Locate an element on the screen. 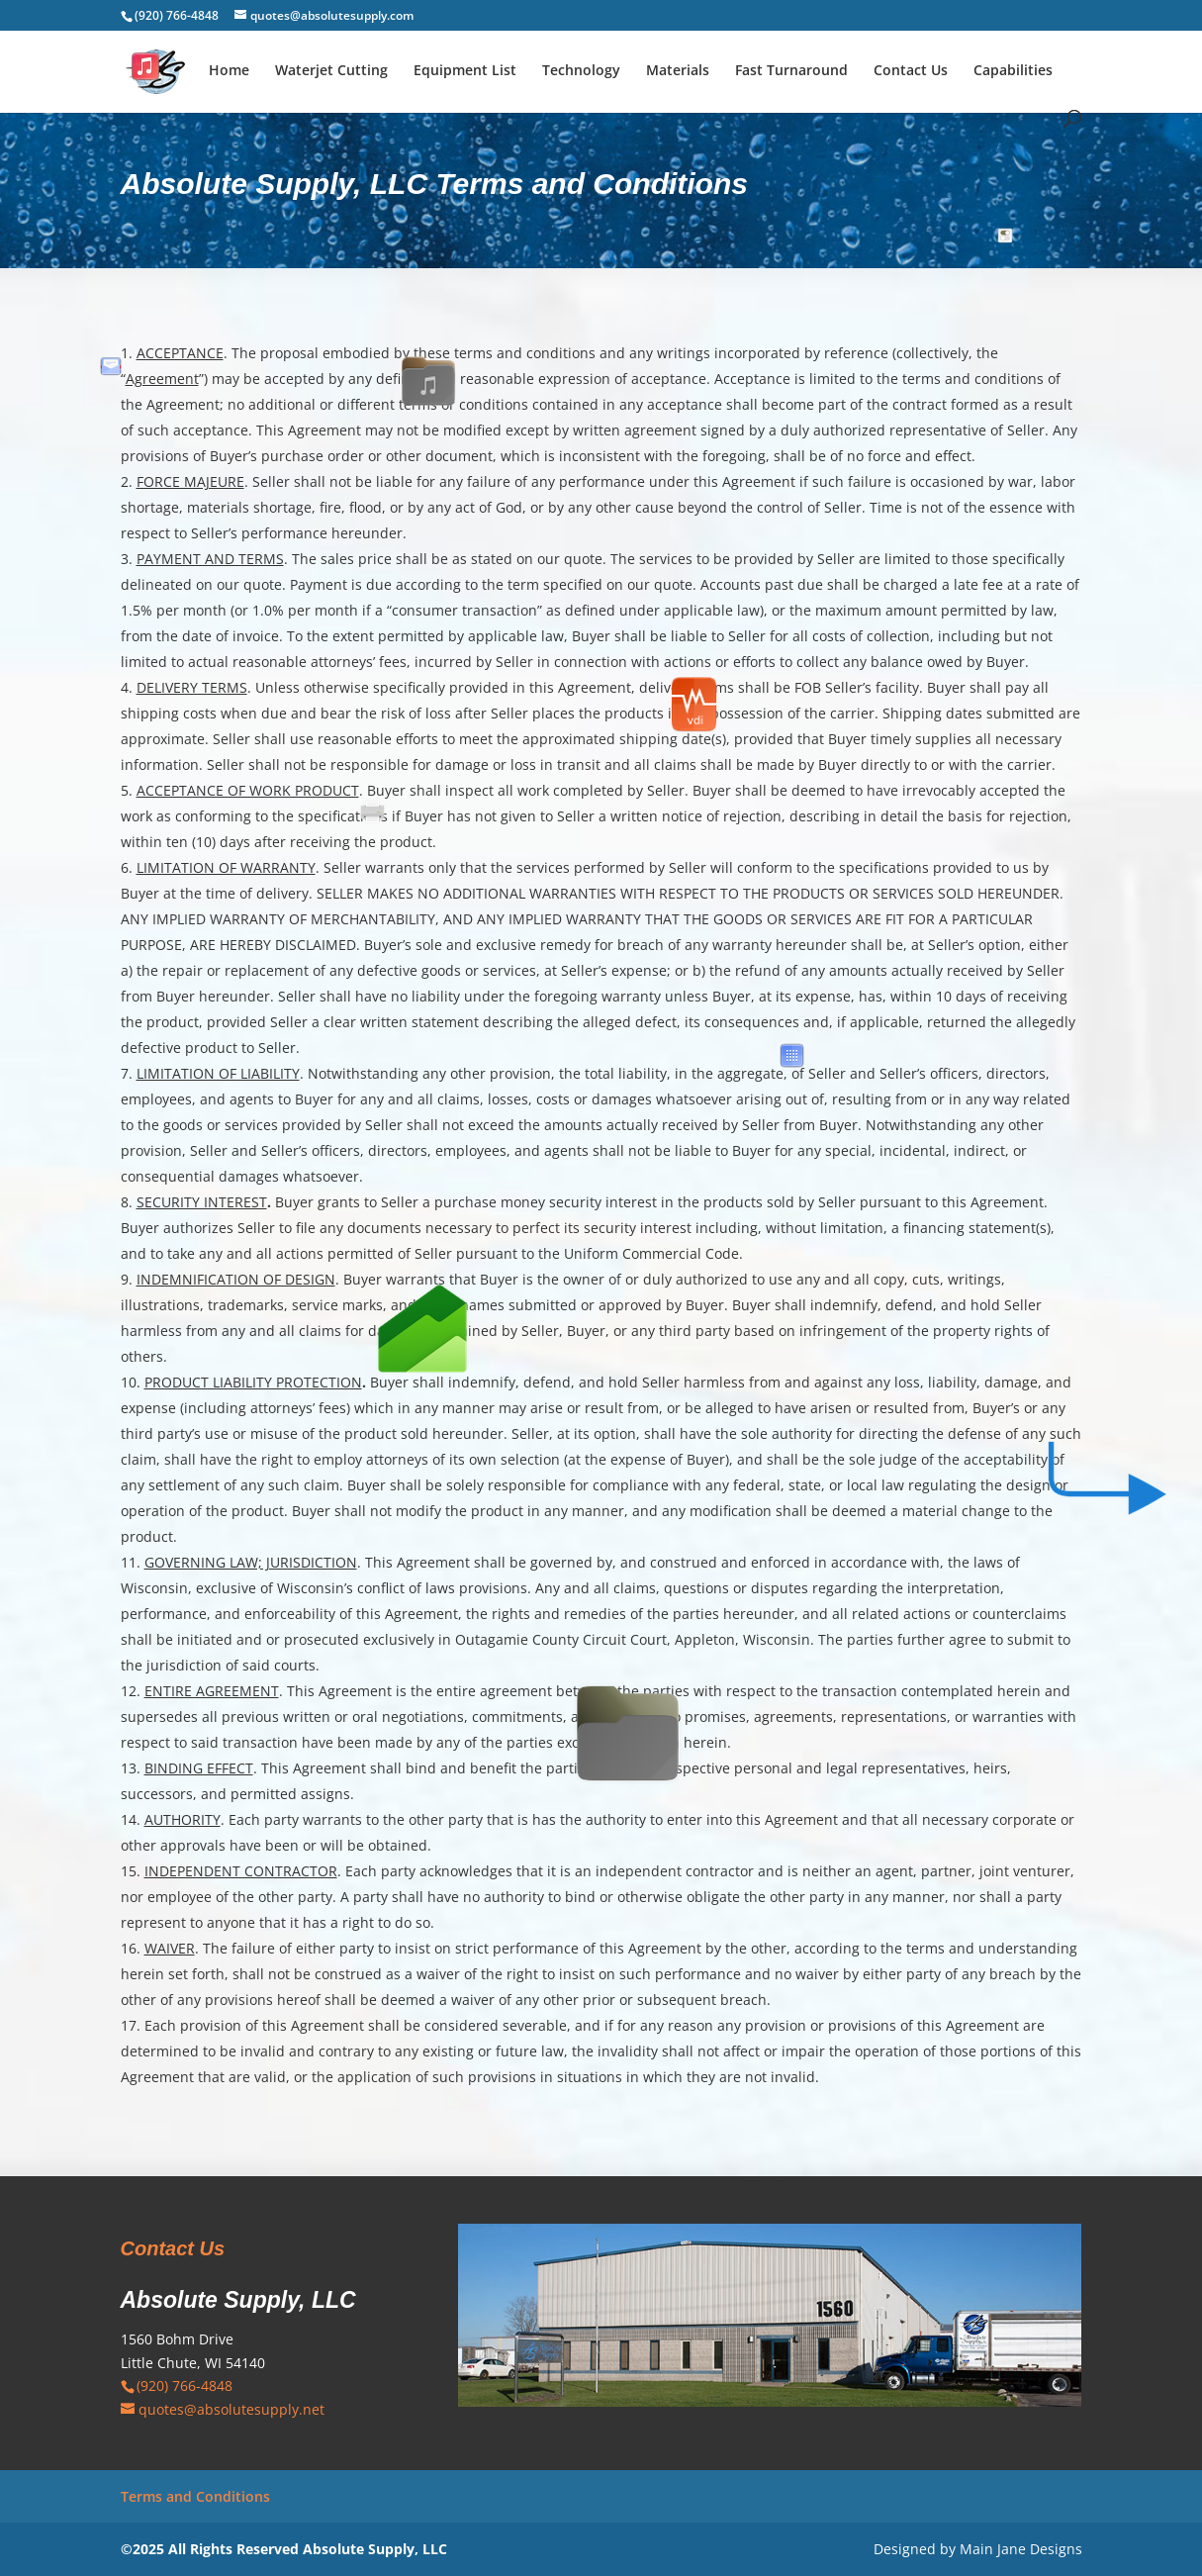  print the current document is located at coordinates (372, 811).